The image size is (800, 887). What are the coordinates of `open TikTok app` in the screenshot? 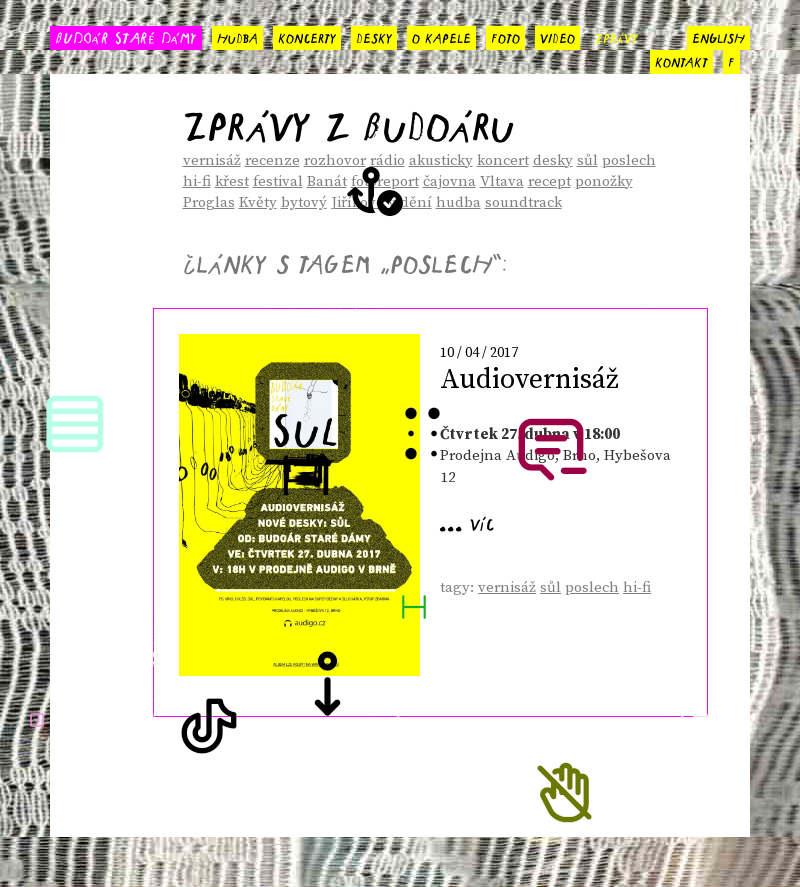 It's located at (209, 726).